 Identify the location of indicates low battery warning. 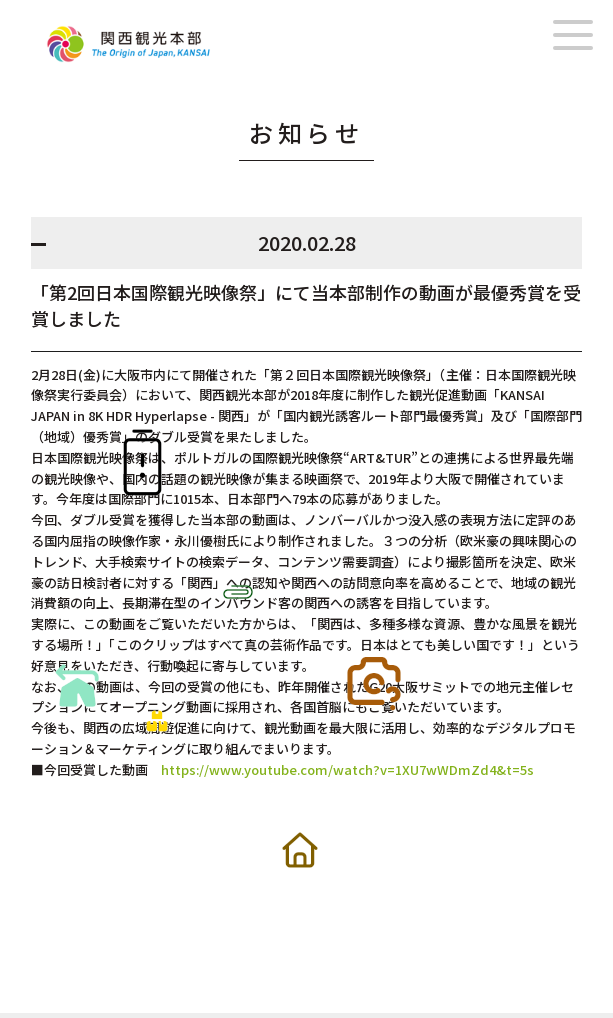
(142, 463).